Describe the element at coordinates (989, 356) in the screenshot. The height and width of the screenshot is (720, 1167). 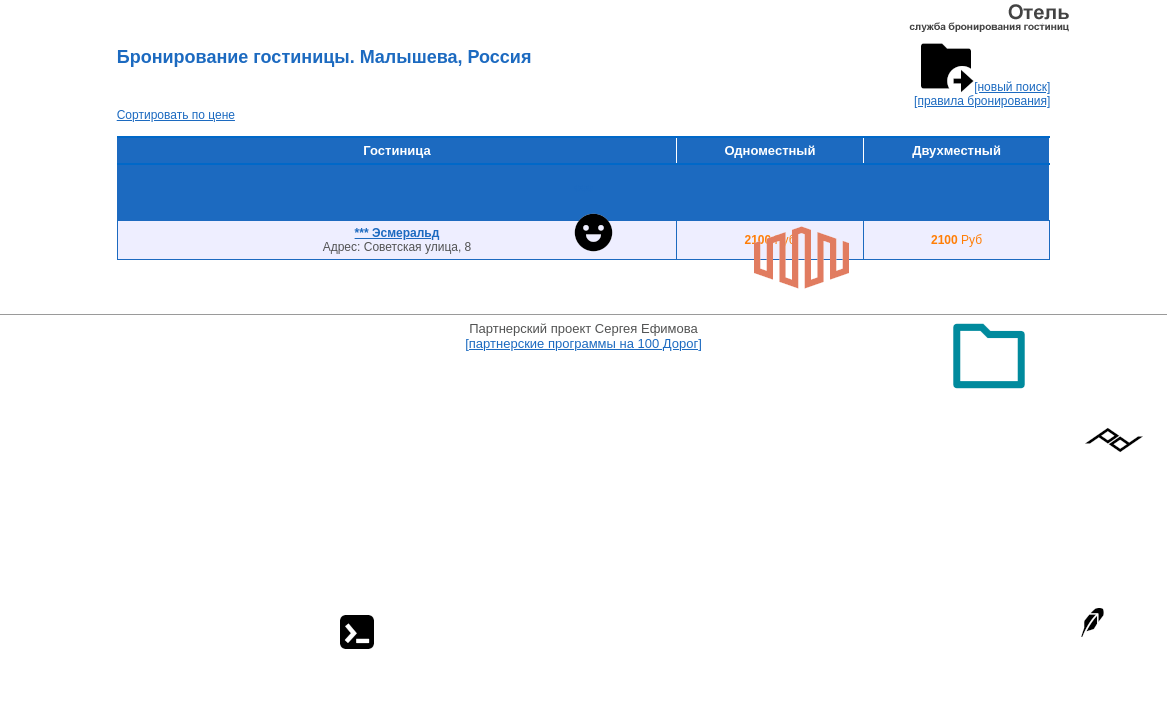
I see `open folder to view files` at that location.